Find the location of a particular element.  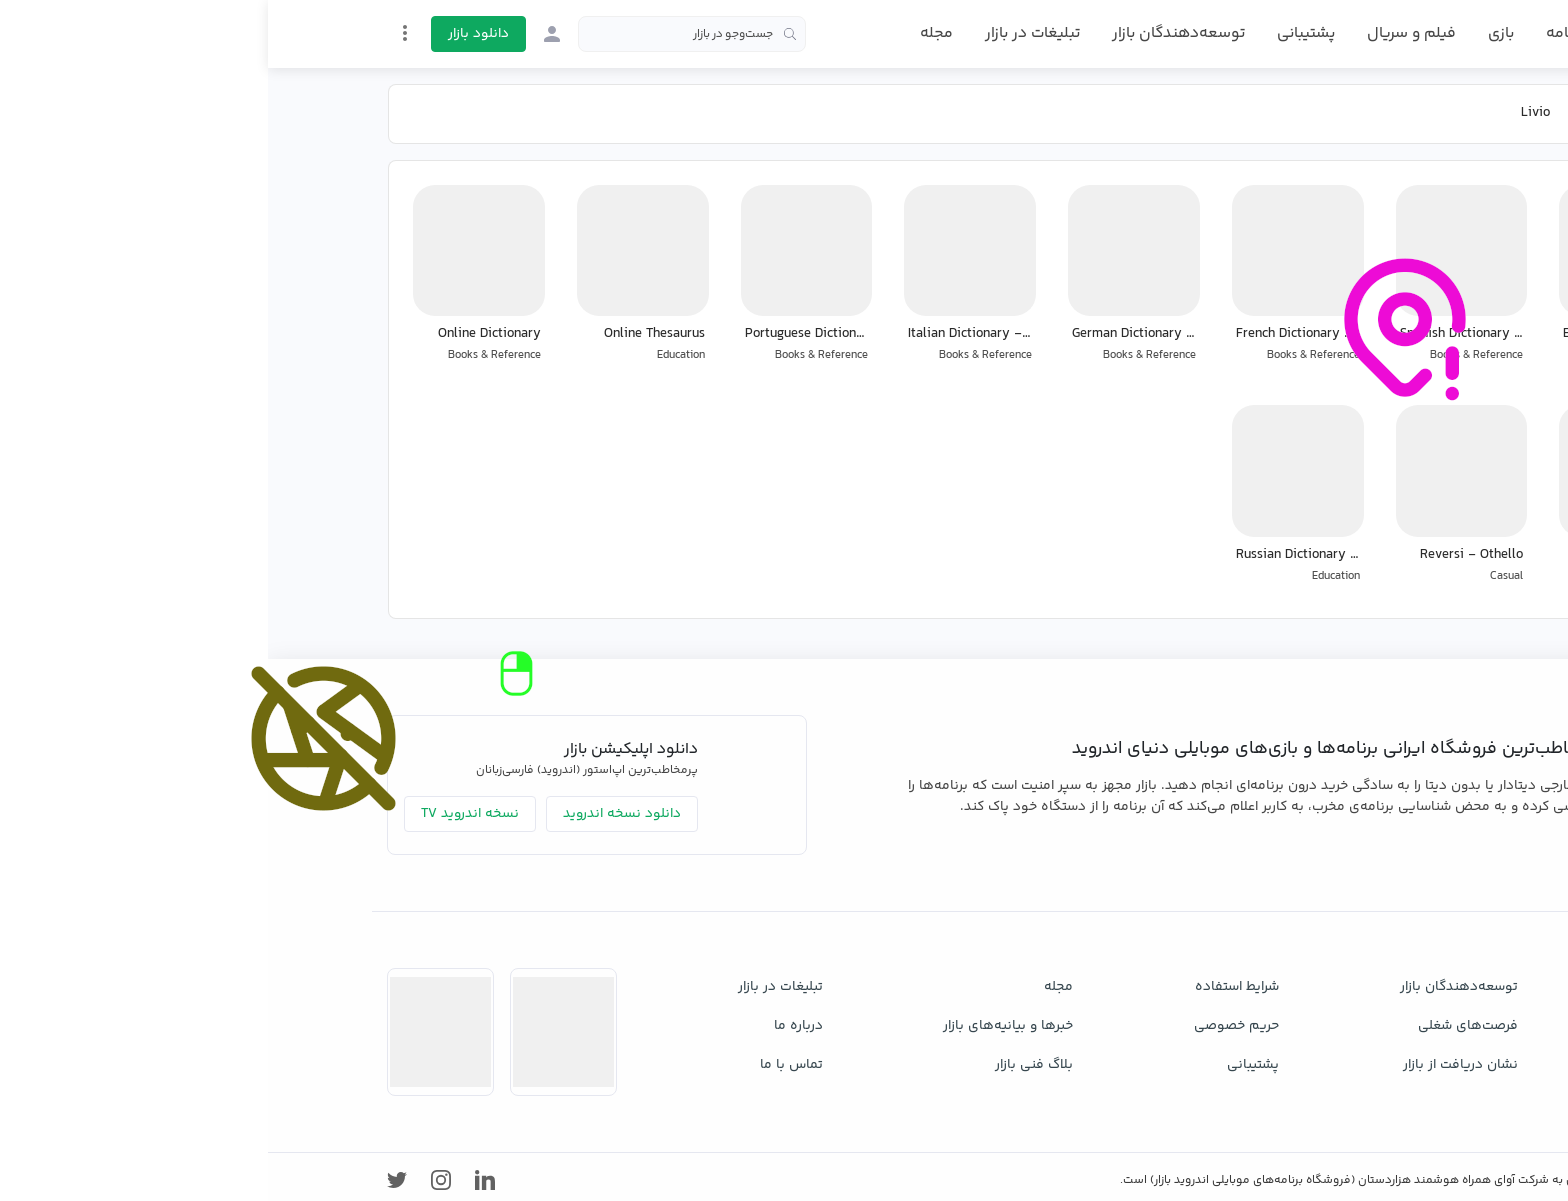

right-click action indicator is located at coordinates (516, 673).